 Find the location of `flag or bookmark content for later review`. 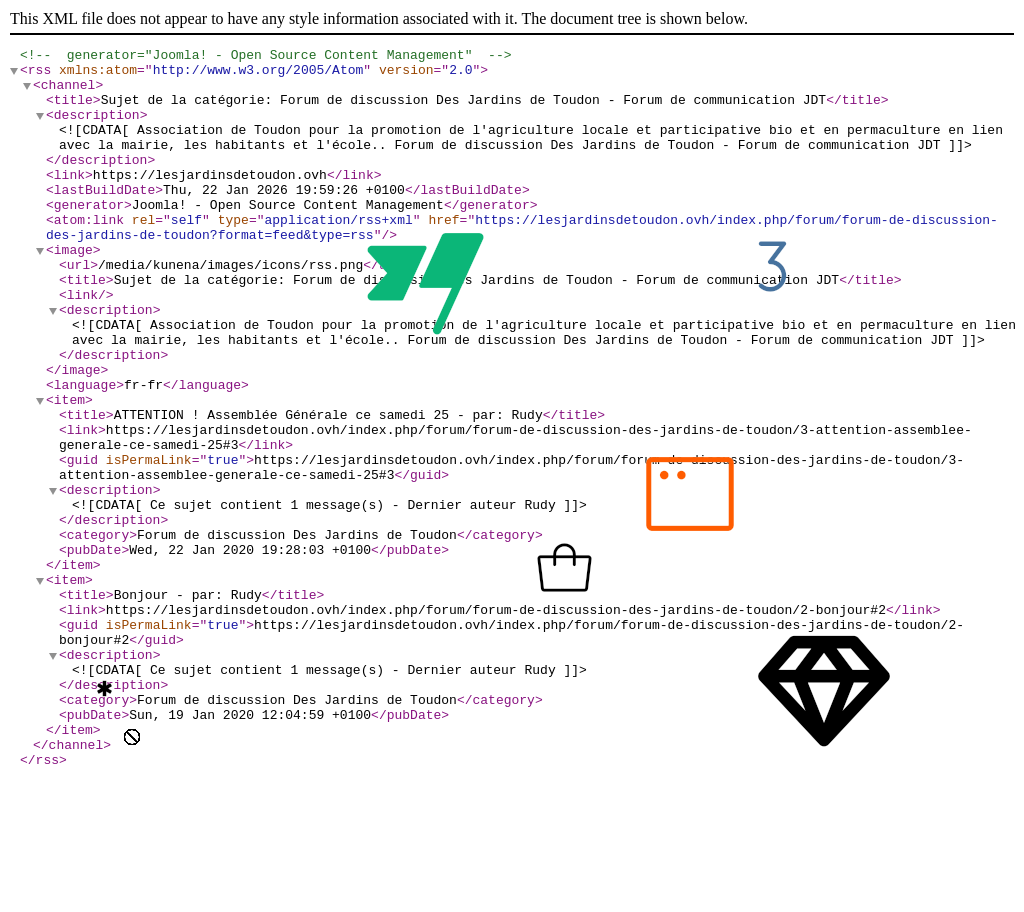

flag or bookmark content for later review is located at coordinates (424, 279).